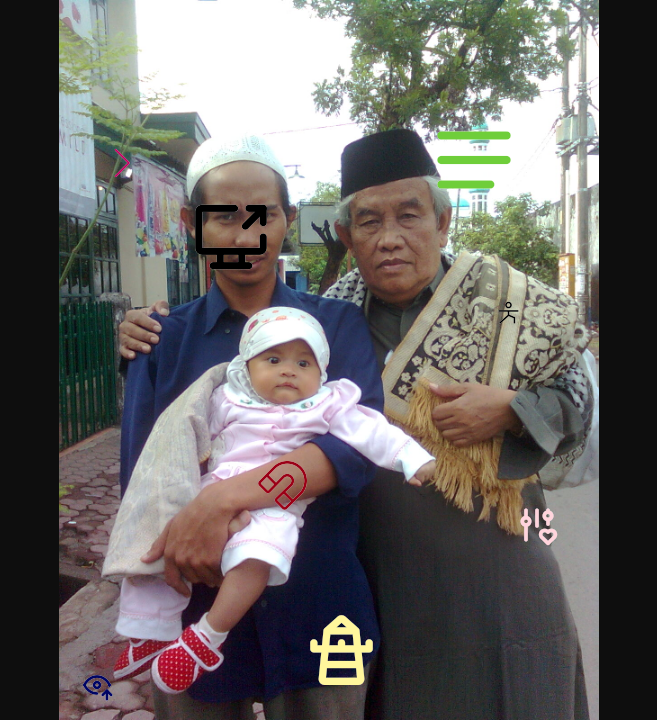 This screenshot has height=720, width=657. I want to click on customize favorite or liked item settings, so click(537, 525).